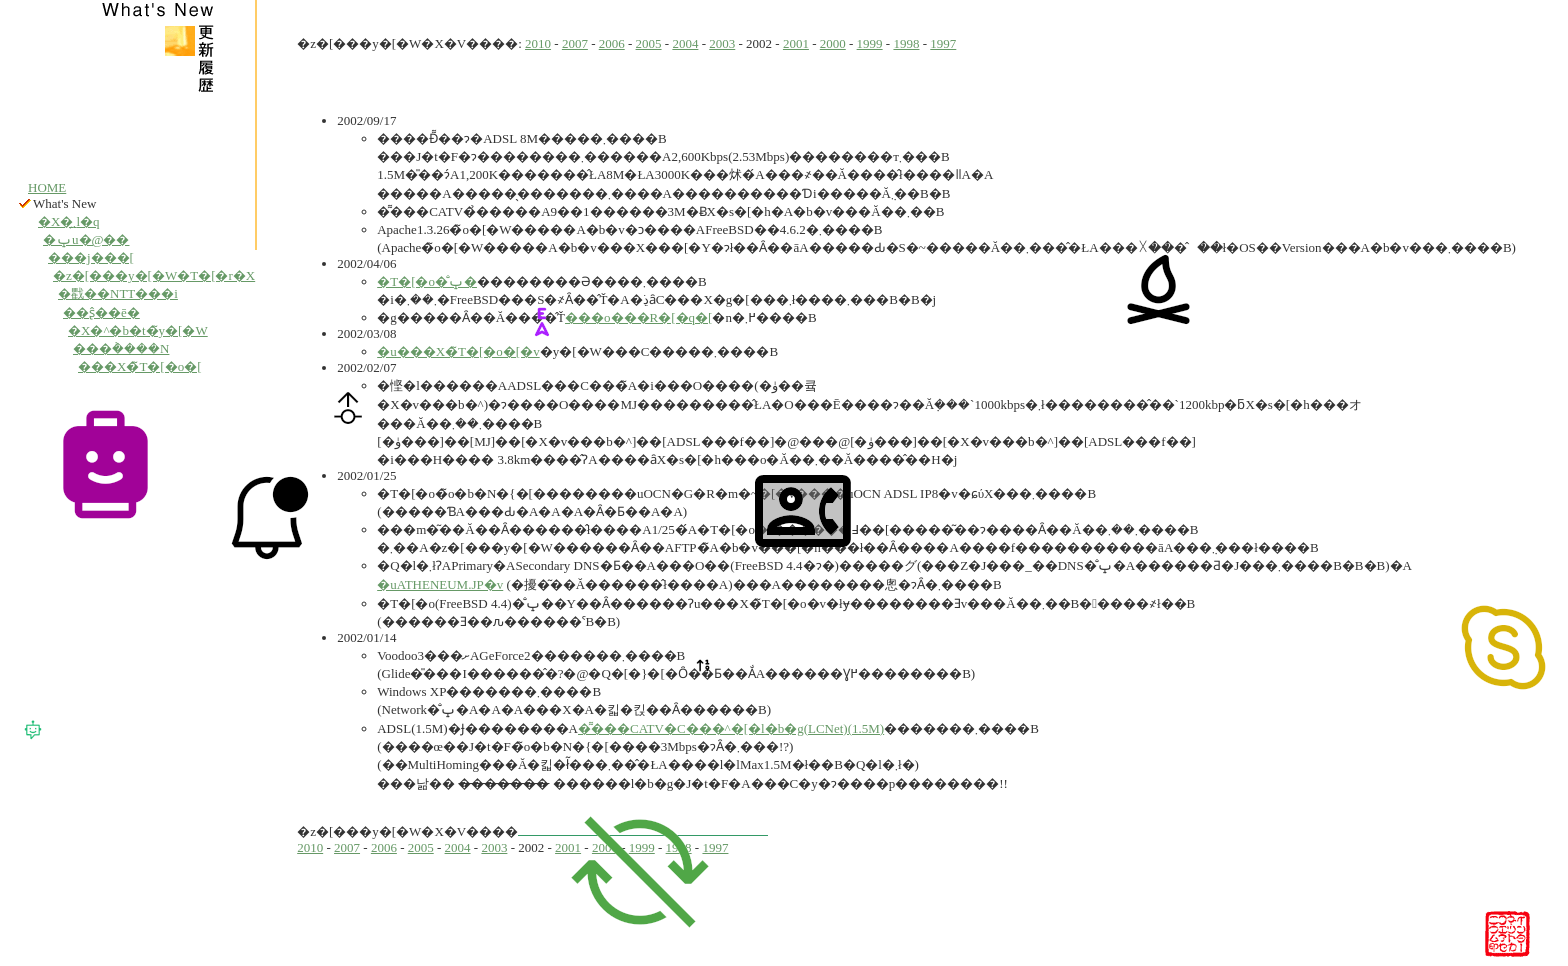  Describe the element at coordinates (105, 464) in the screenshot. I see `indicates a playful or fun mode` at that location.